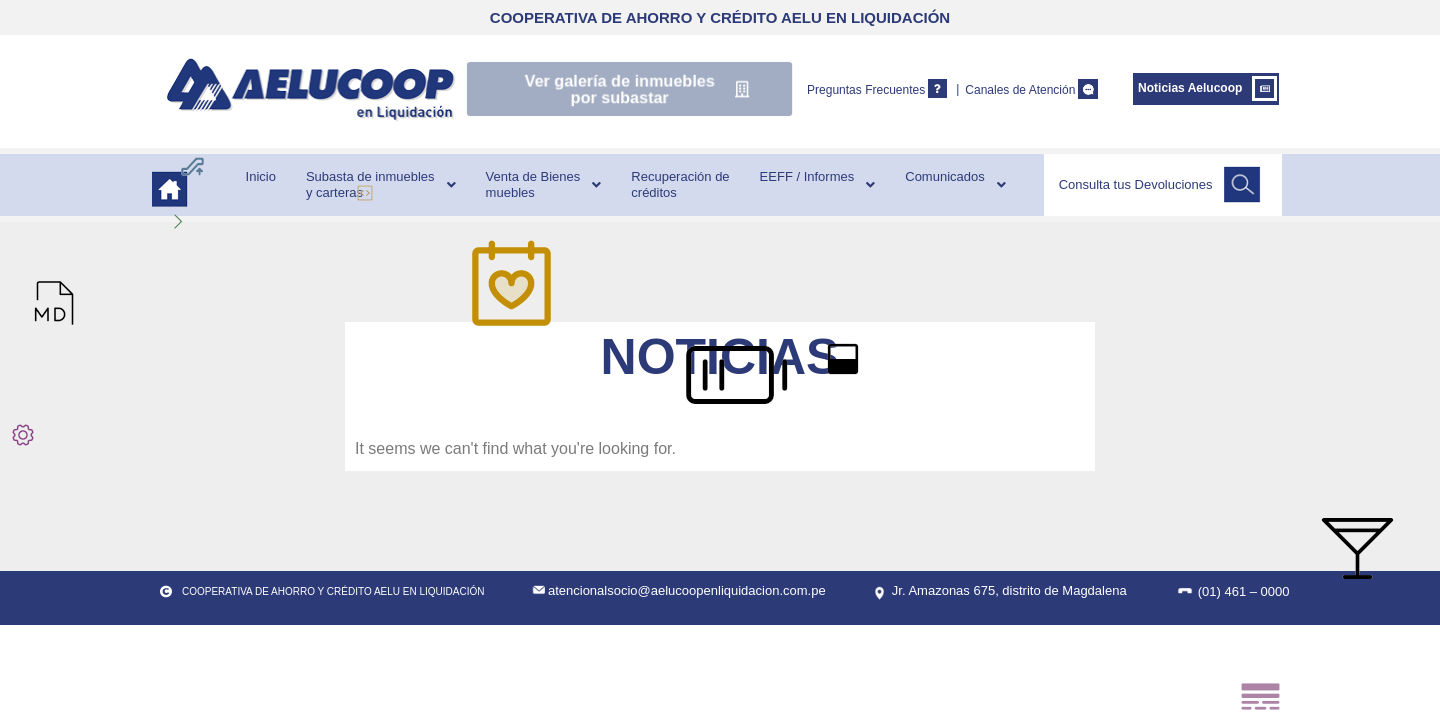 The image size is (1440, 720). What do you see at coordinates (1260, 696) in the screenshot?
I see `adjust gradient or color fill settings` at bounding box center [1260, 696].